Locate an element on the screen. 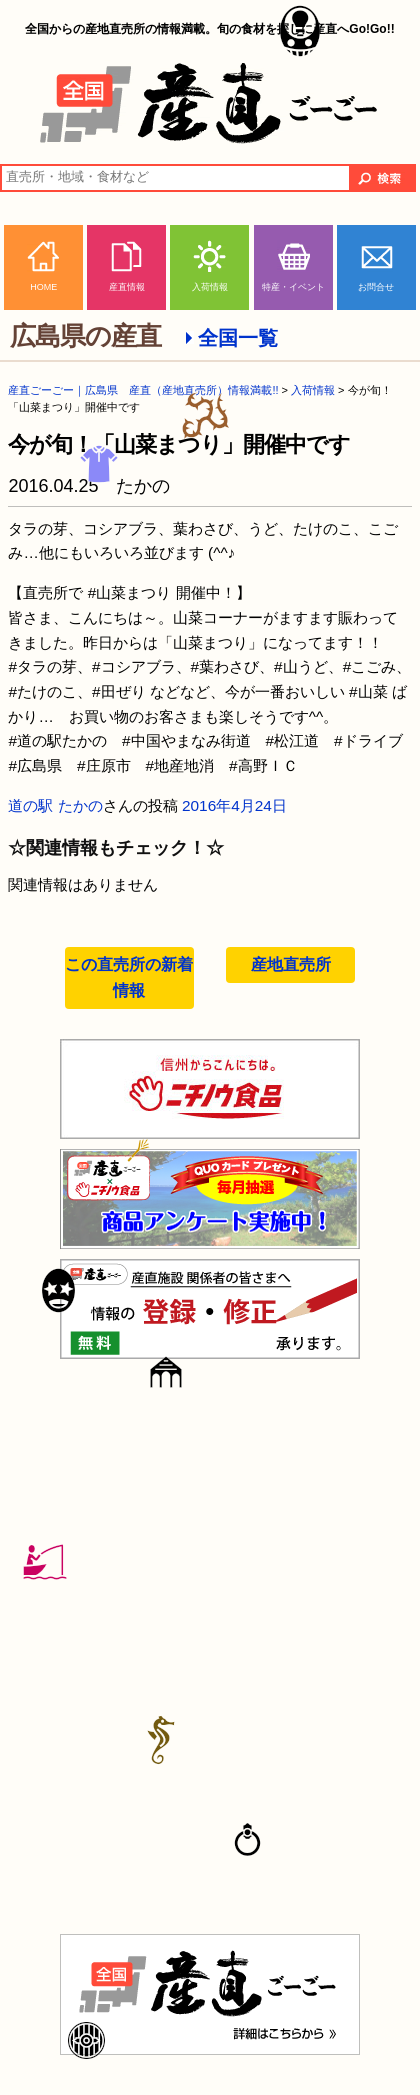  browse clothing or apparel category is located at coordinates (99, 464).